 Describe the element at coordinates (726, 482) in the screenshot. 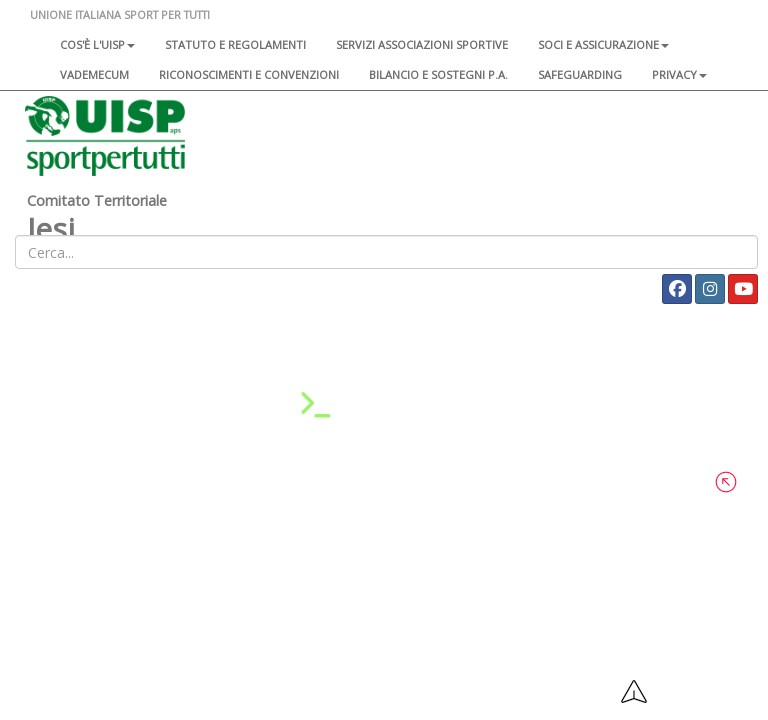

I see `navigate back to previous screen` at that location.